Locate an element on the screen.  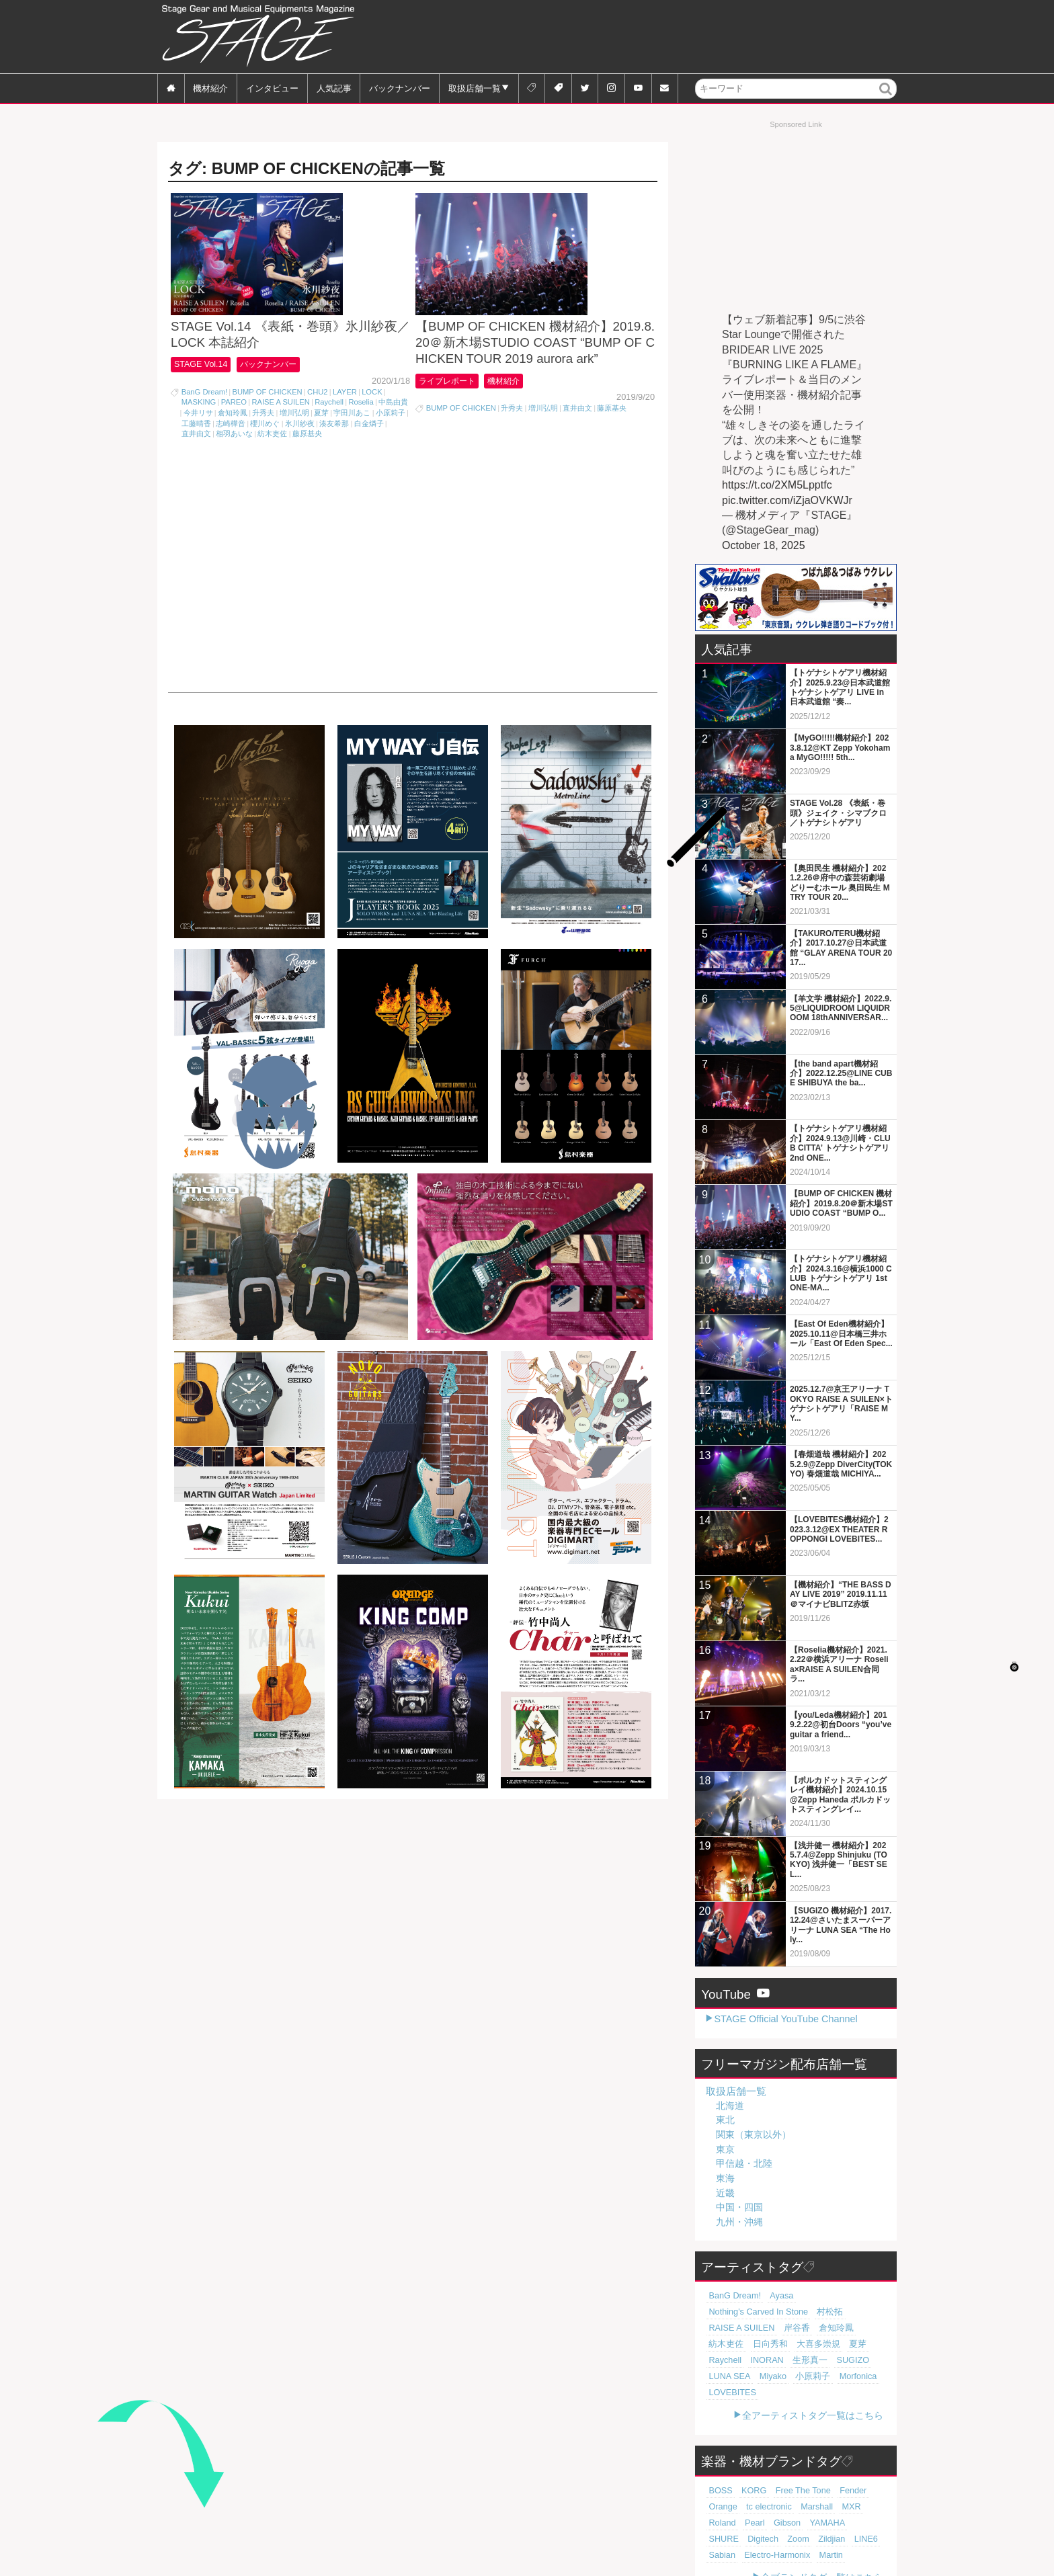
rotate view to overhead perspective is located at coordinates (160, 2454).